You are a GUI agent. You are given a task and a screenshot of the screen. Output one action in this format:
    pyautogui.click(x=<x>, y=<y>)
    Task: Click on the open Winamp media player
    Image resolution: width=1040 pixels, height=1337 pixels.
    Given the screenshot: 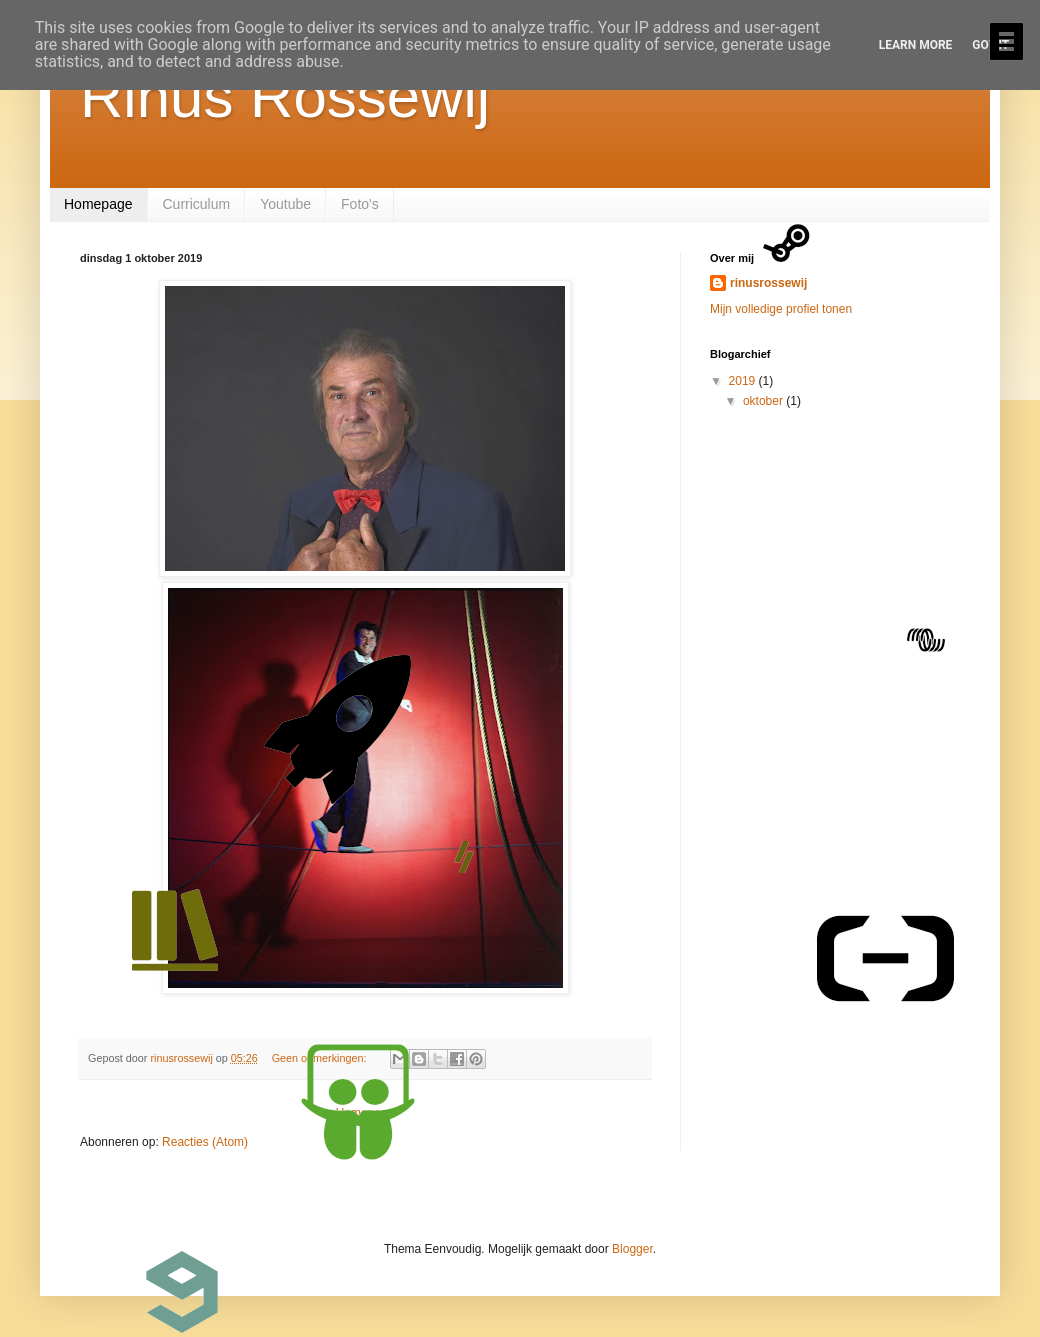 What is the action you would take?
    pyautogui.click(x=464, y=857)
    